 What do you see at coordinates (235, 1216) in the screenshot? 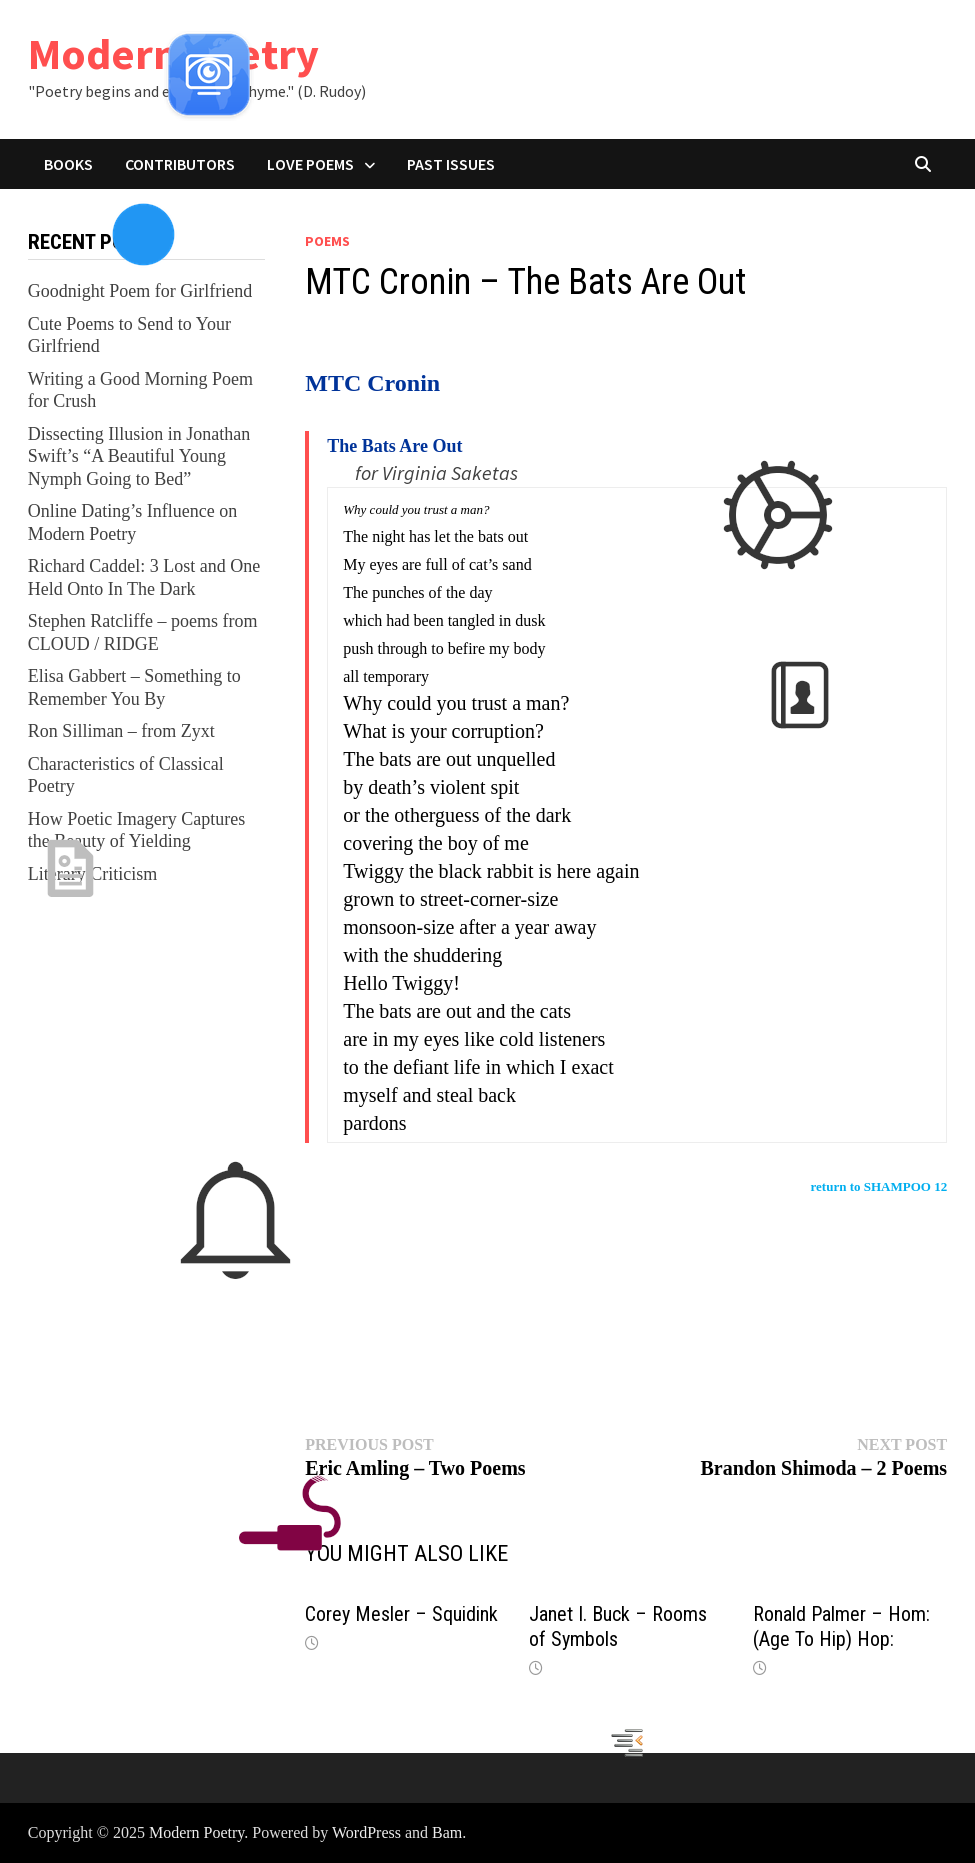
I see `access notification settings` at bounding box center [235, 1216].